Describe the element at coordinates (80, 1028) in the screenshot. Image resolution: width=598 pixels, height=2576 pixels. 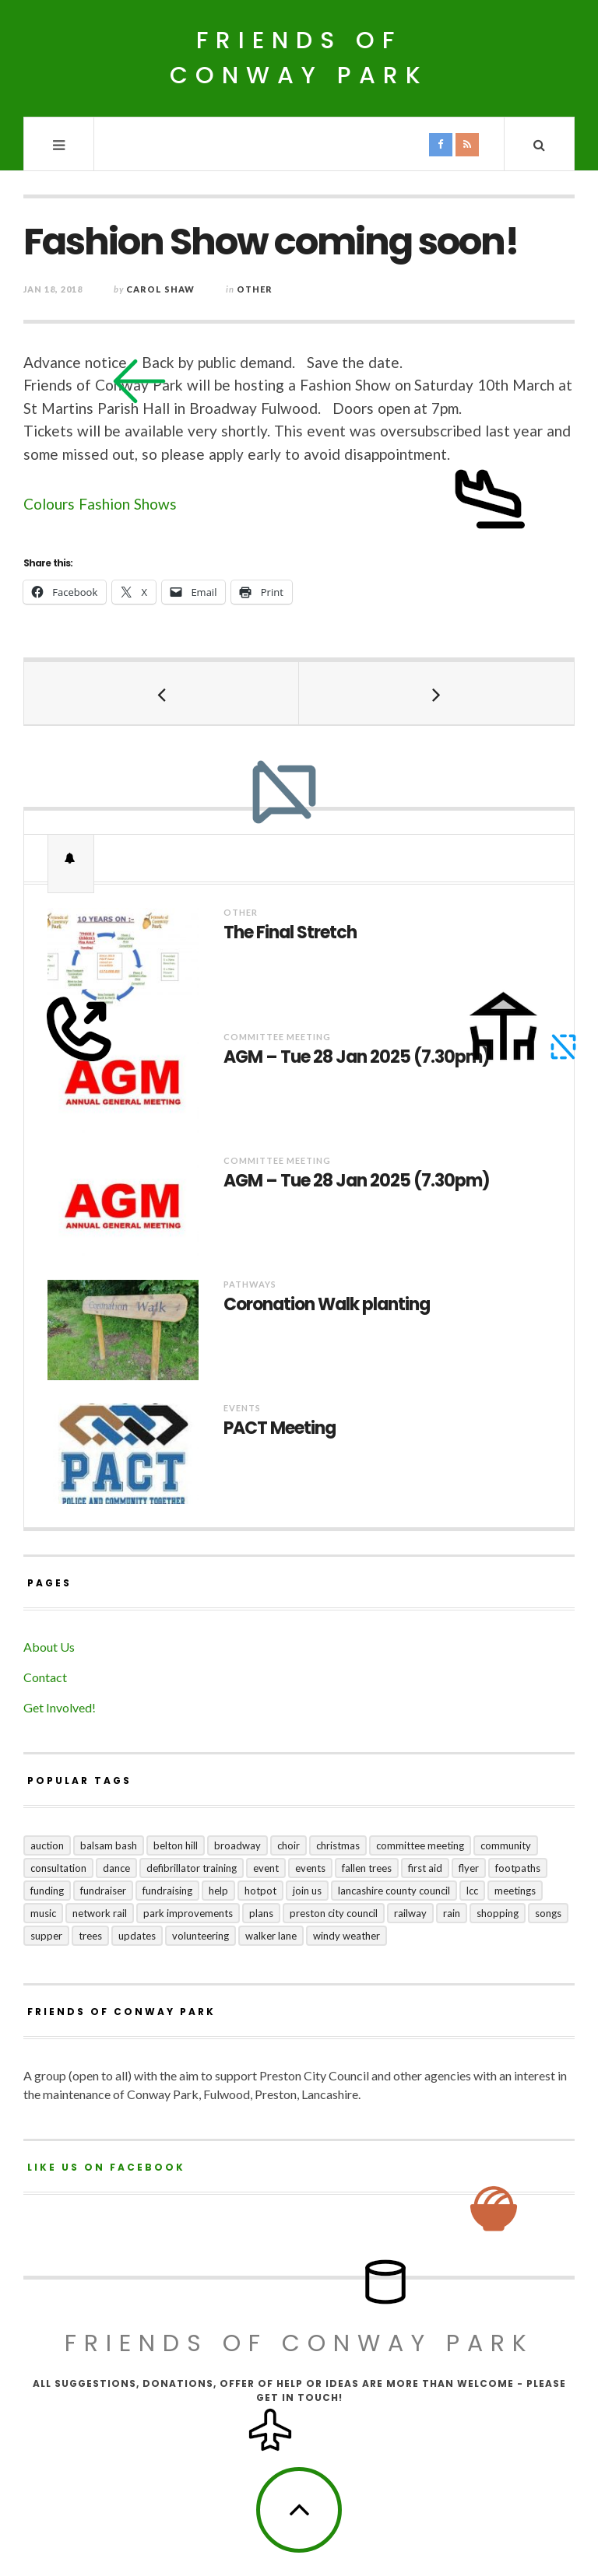
I see `make an outgoing call` at that location.